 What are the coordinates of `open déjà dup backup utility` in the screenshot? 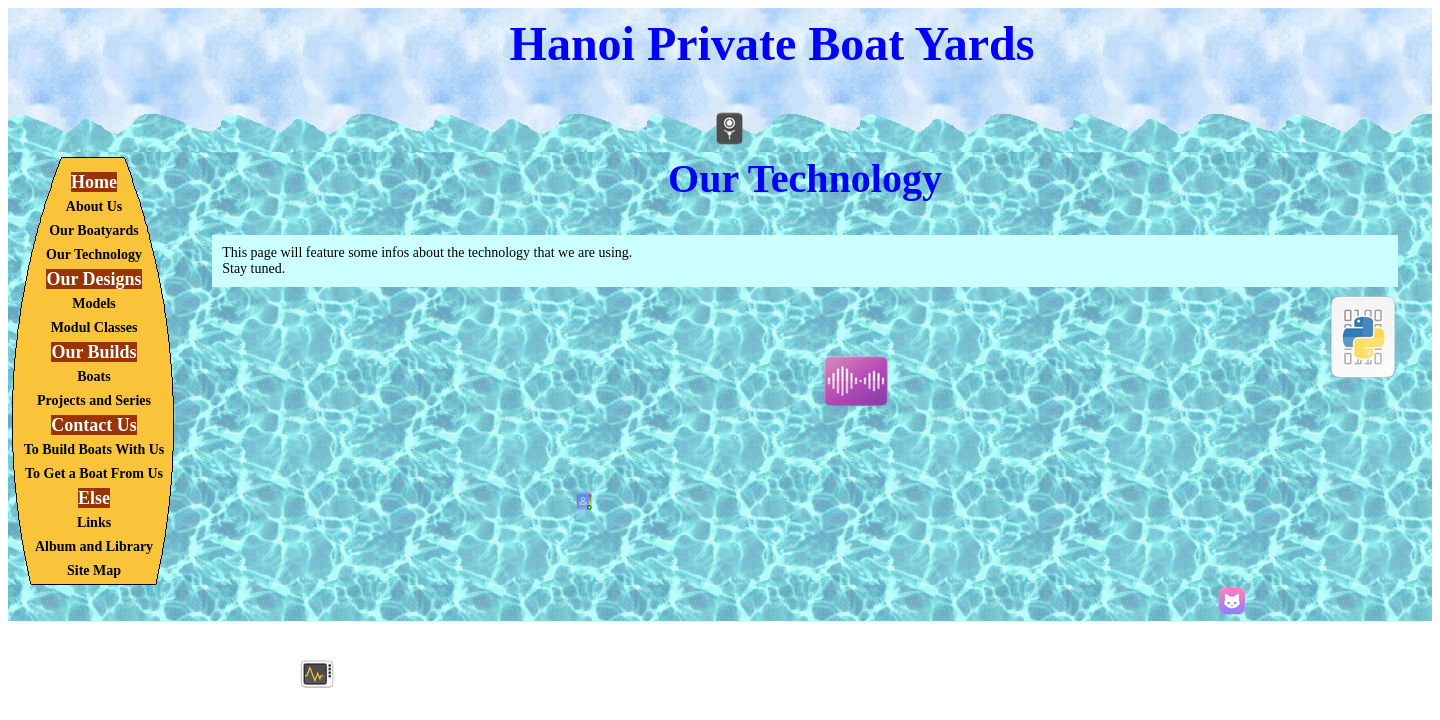 It's located at (729, 128).